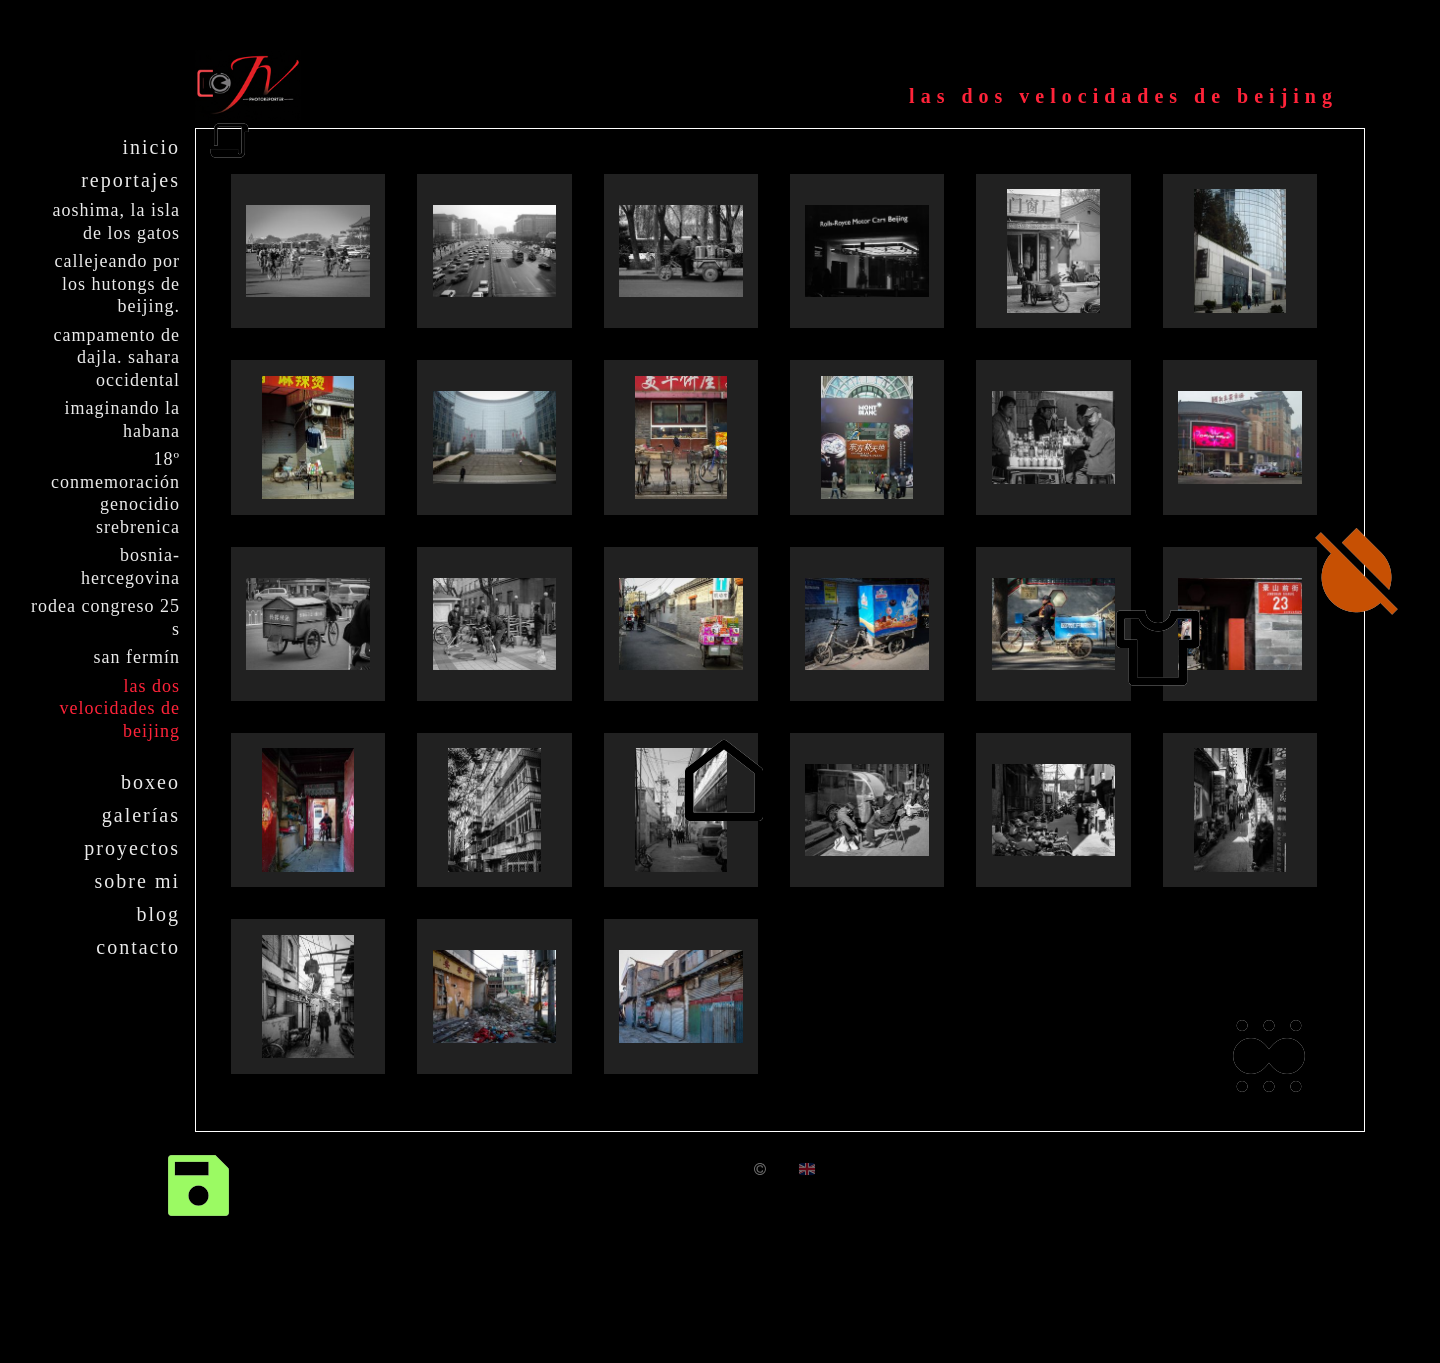 This screenshot has height=1363, width=1440. What do you see at coordinates (229, 140) in the screenshot?
I see `view document or paper file` at bounding box center [229, 140].